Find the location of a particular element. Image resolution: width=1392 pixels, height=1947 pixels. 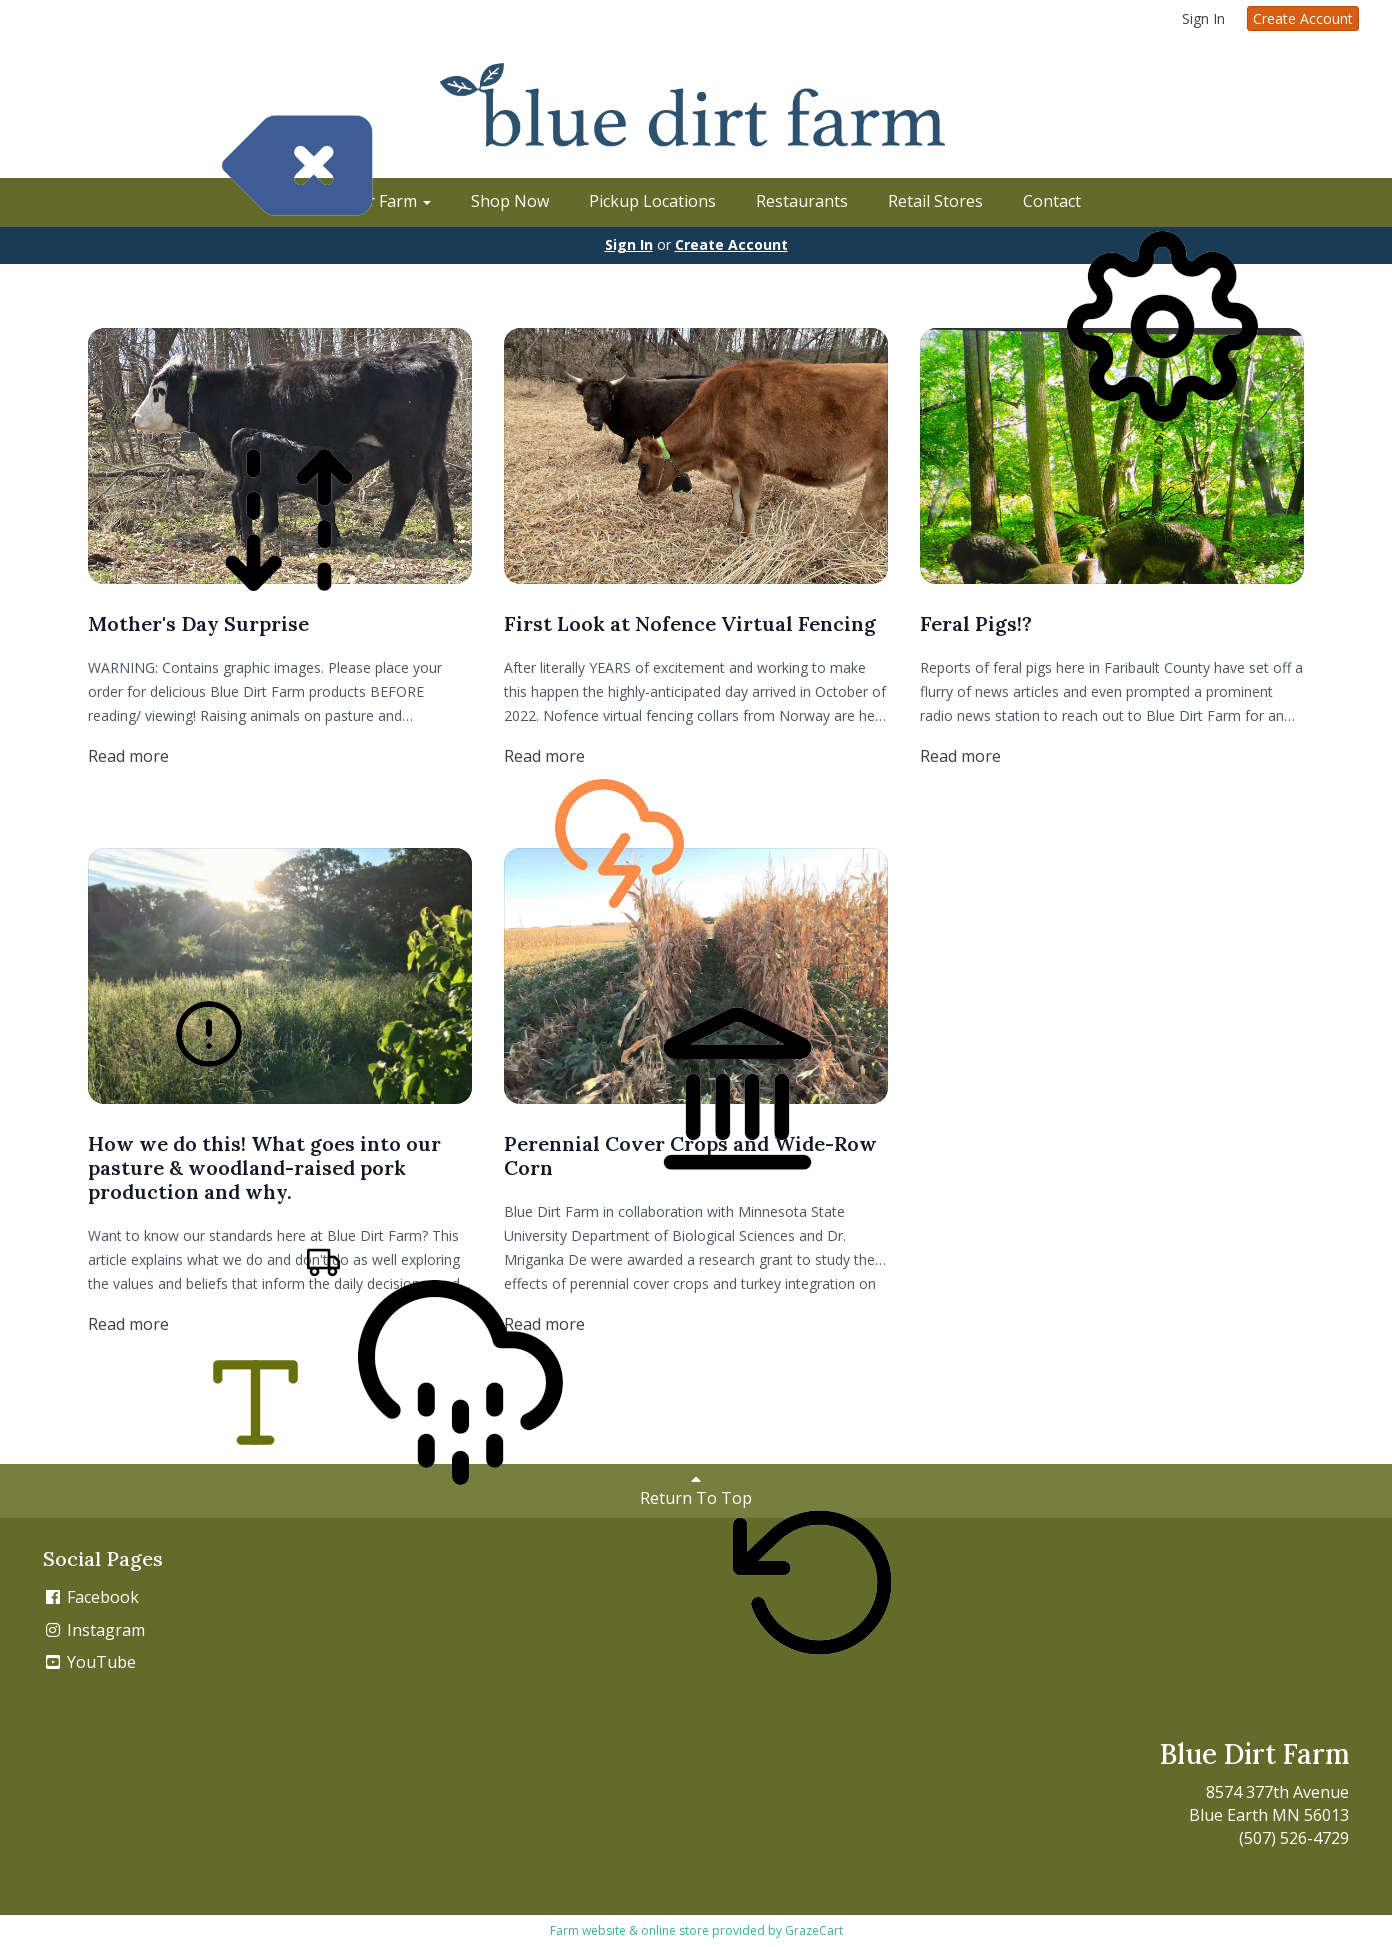

access app settings and preferences is located at coordinates (1162, 326).